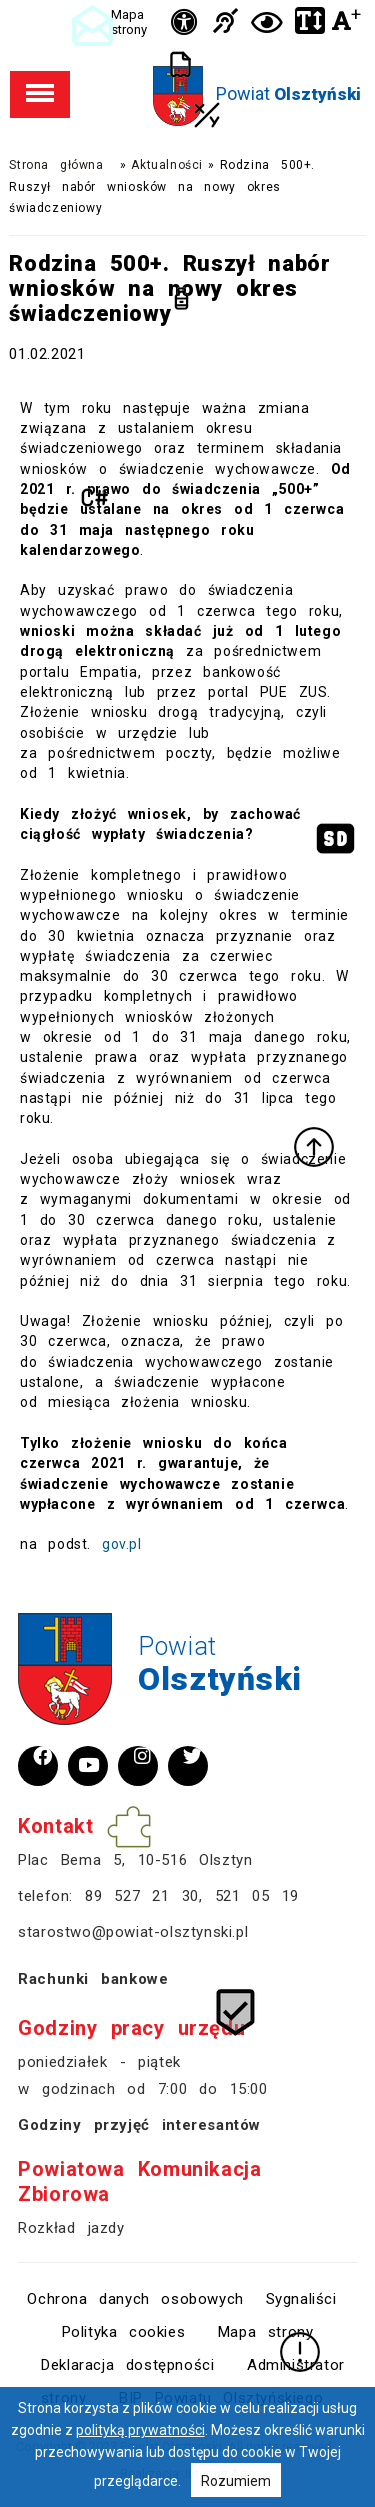  Describe the element at coordinates (94, 497) in the screenshot. I see `indicates c# programming language` at that location.